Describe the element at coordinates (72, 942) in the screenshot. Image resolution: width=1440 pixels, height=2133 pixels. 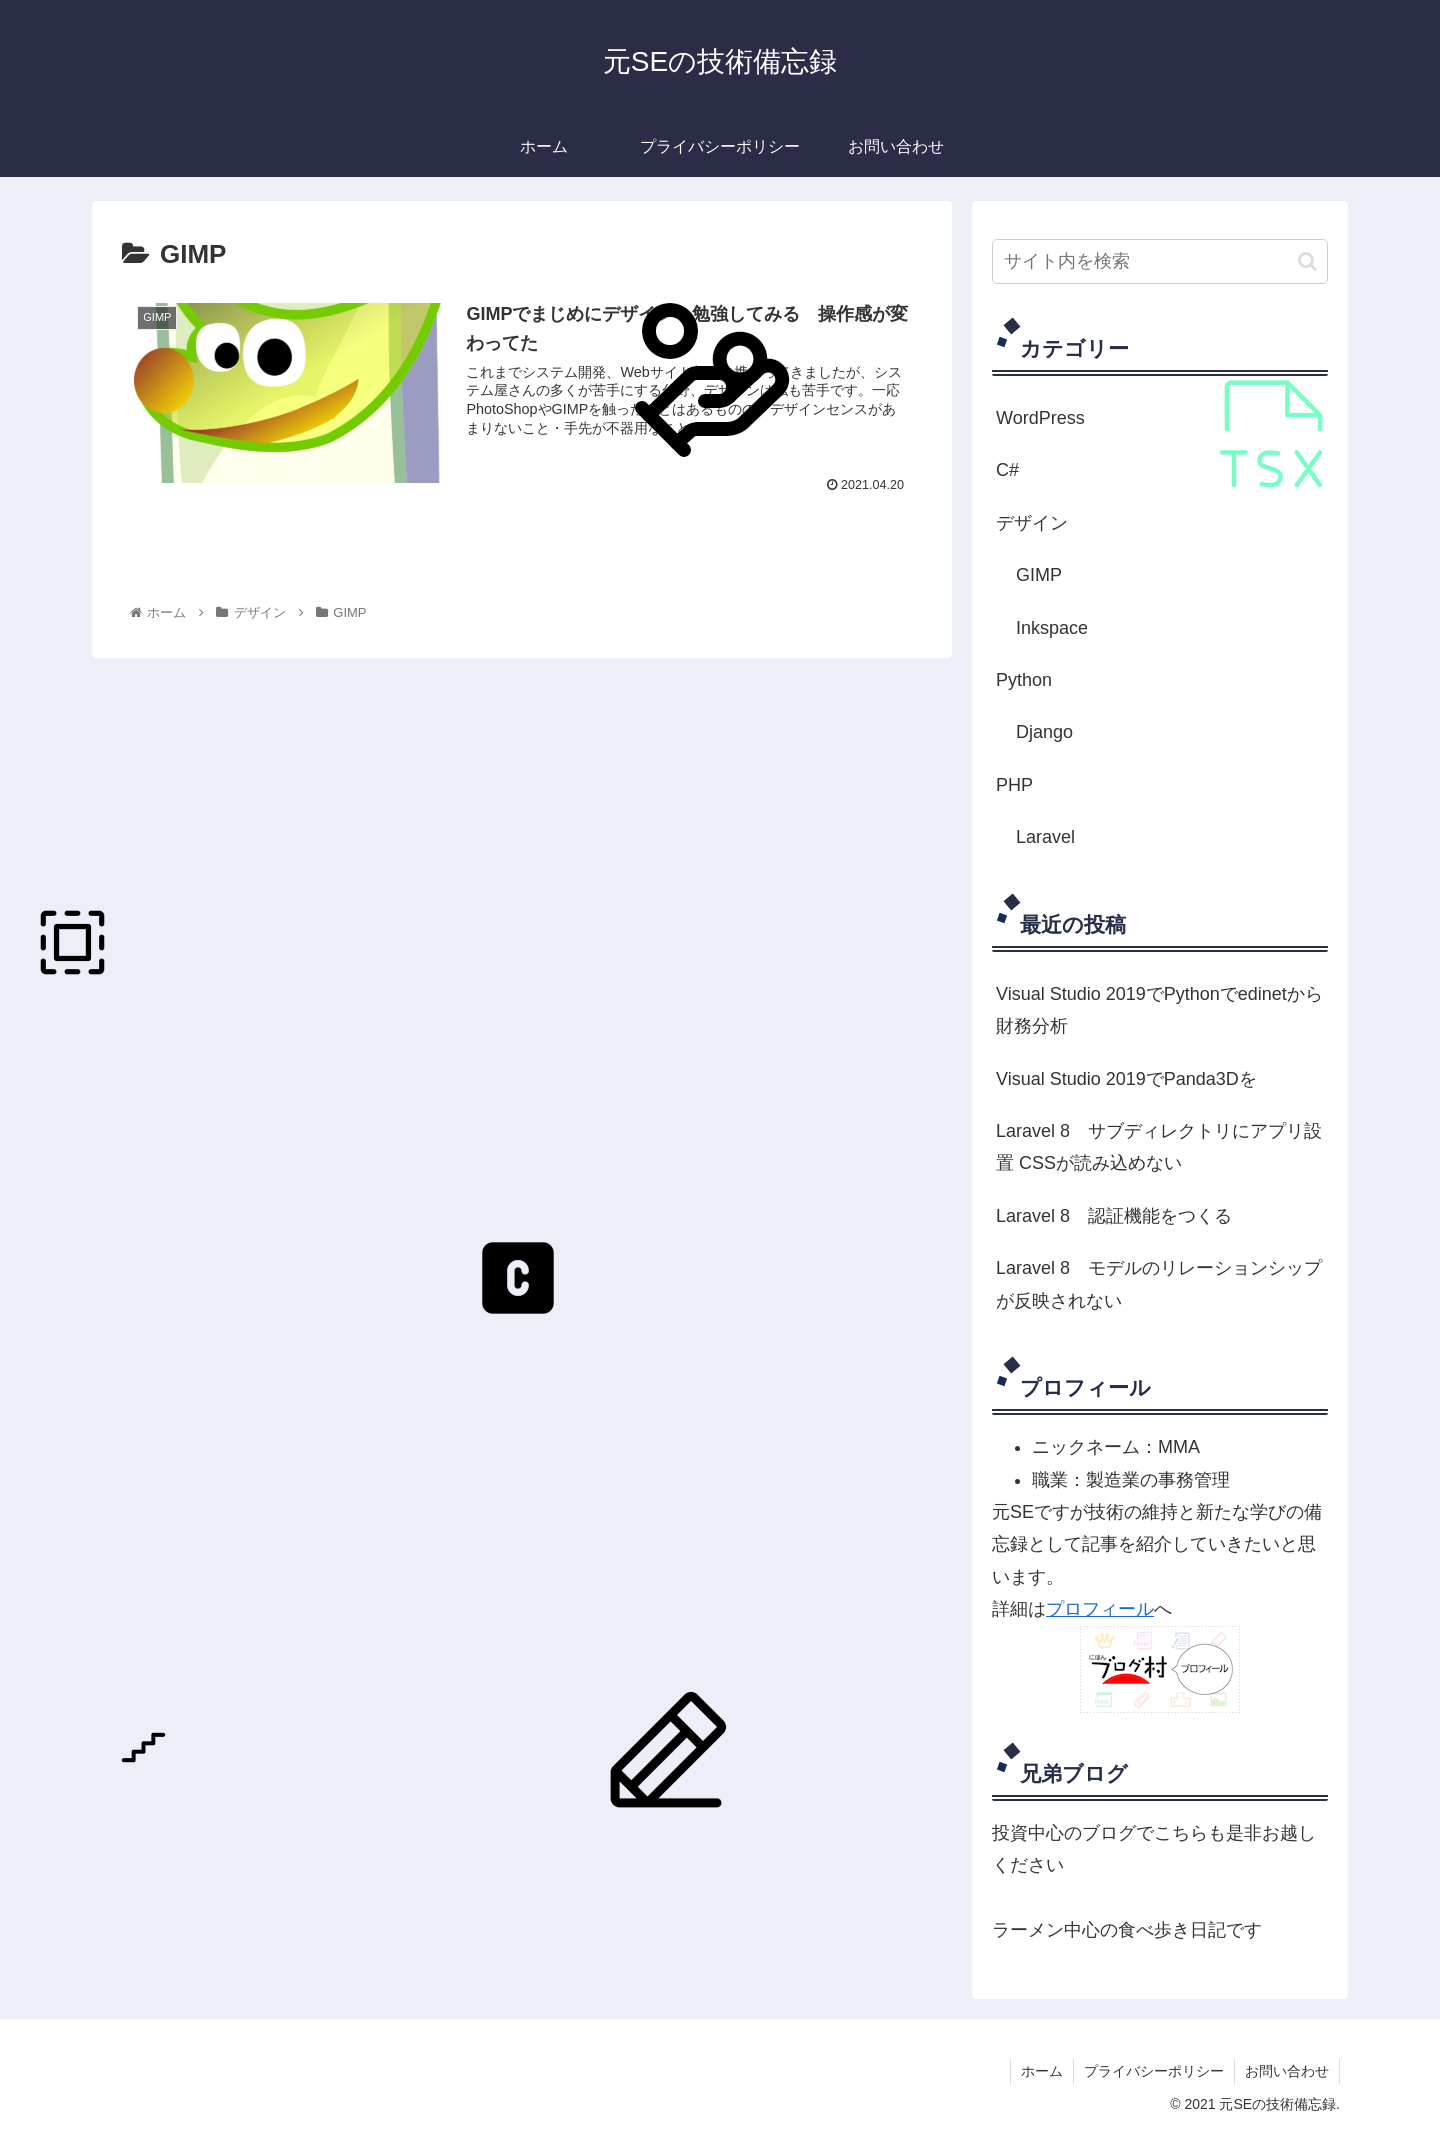
I see `select all items in the current view` at that location.